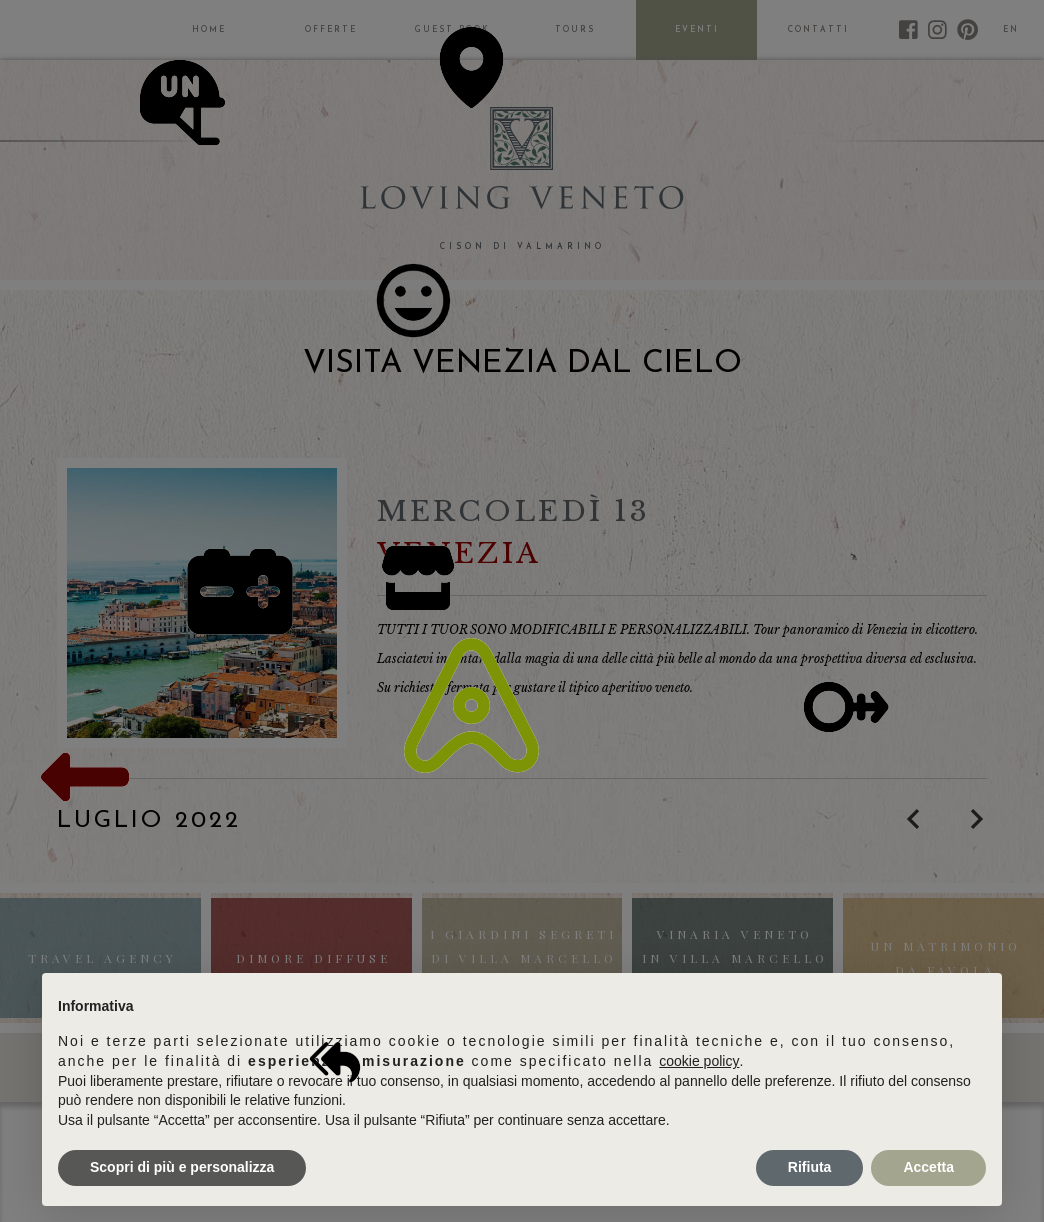 The height and width of the screenshot is (1222, 1044). I want to click on amigo brand logo, so click(471, 705).